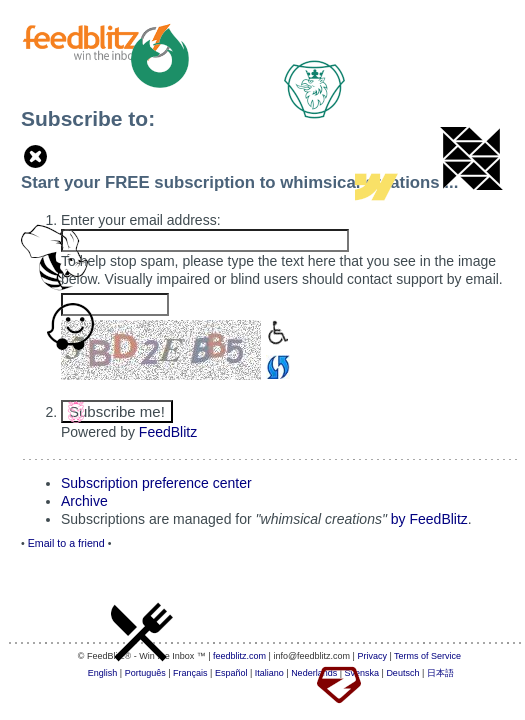 The image size is (525, 720). I want to click on open Waze navigation app, so click(70, 326).